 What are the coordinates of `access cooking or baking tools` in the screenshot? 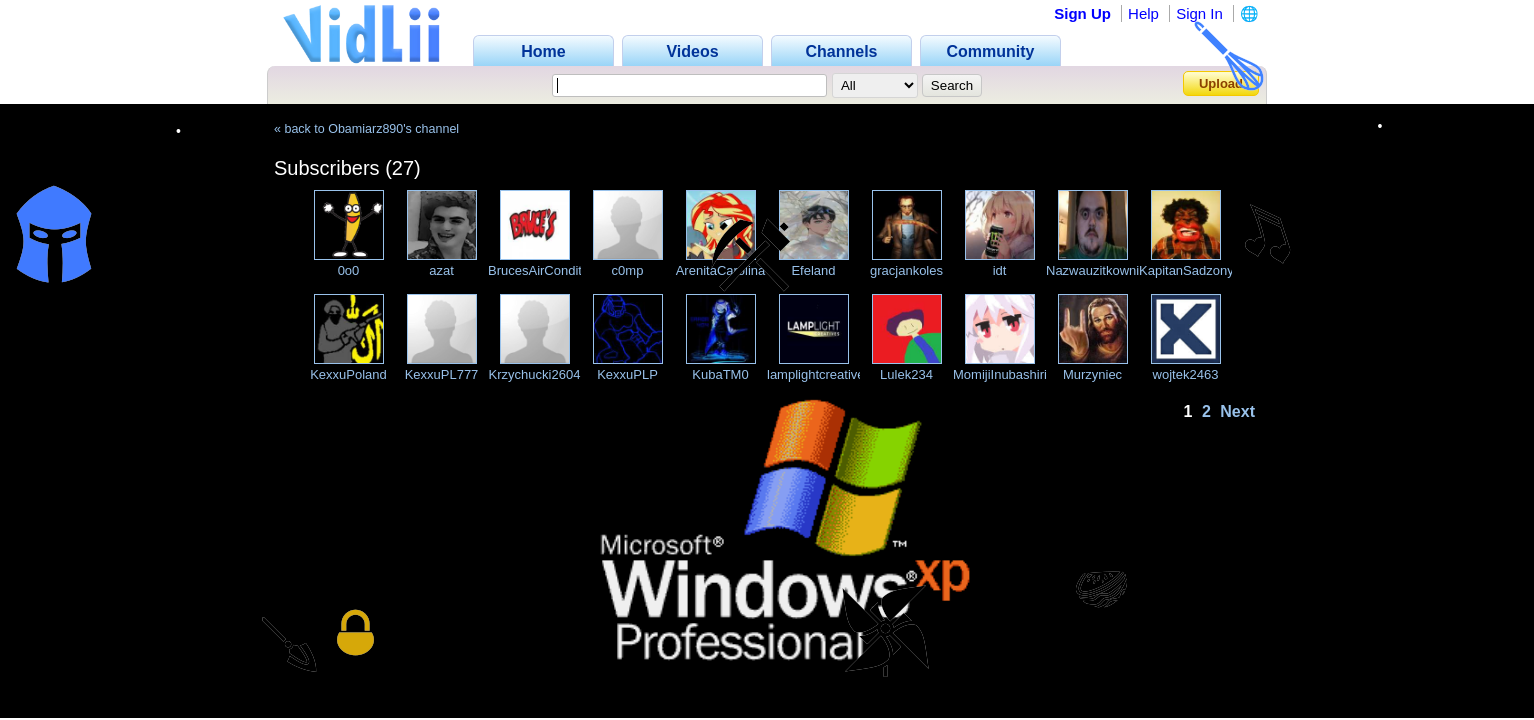 It's located at (1229, 56).